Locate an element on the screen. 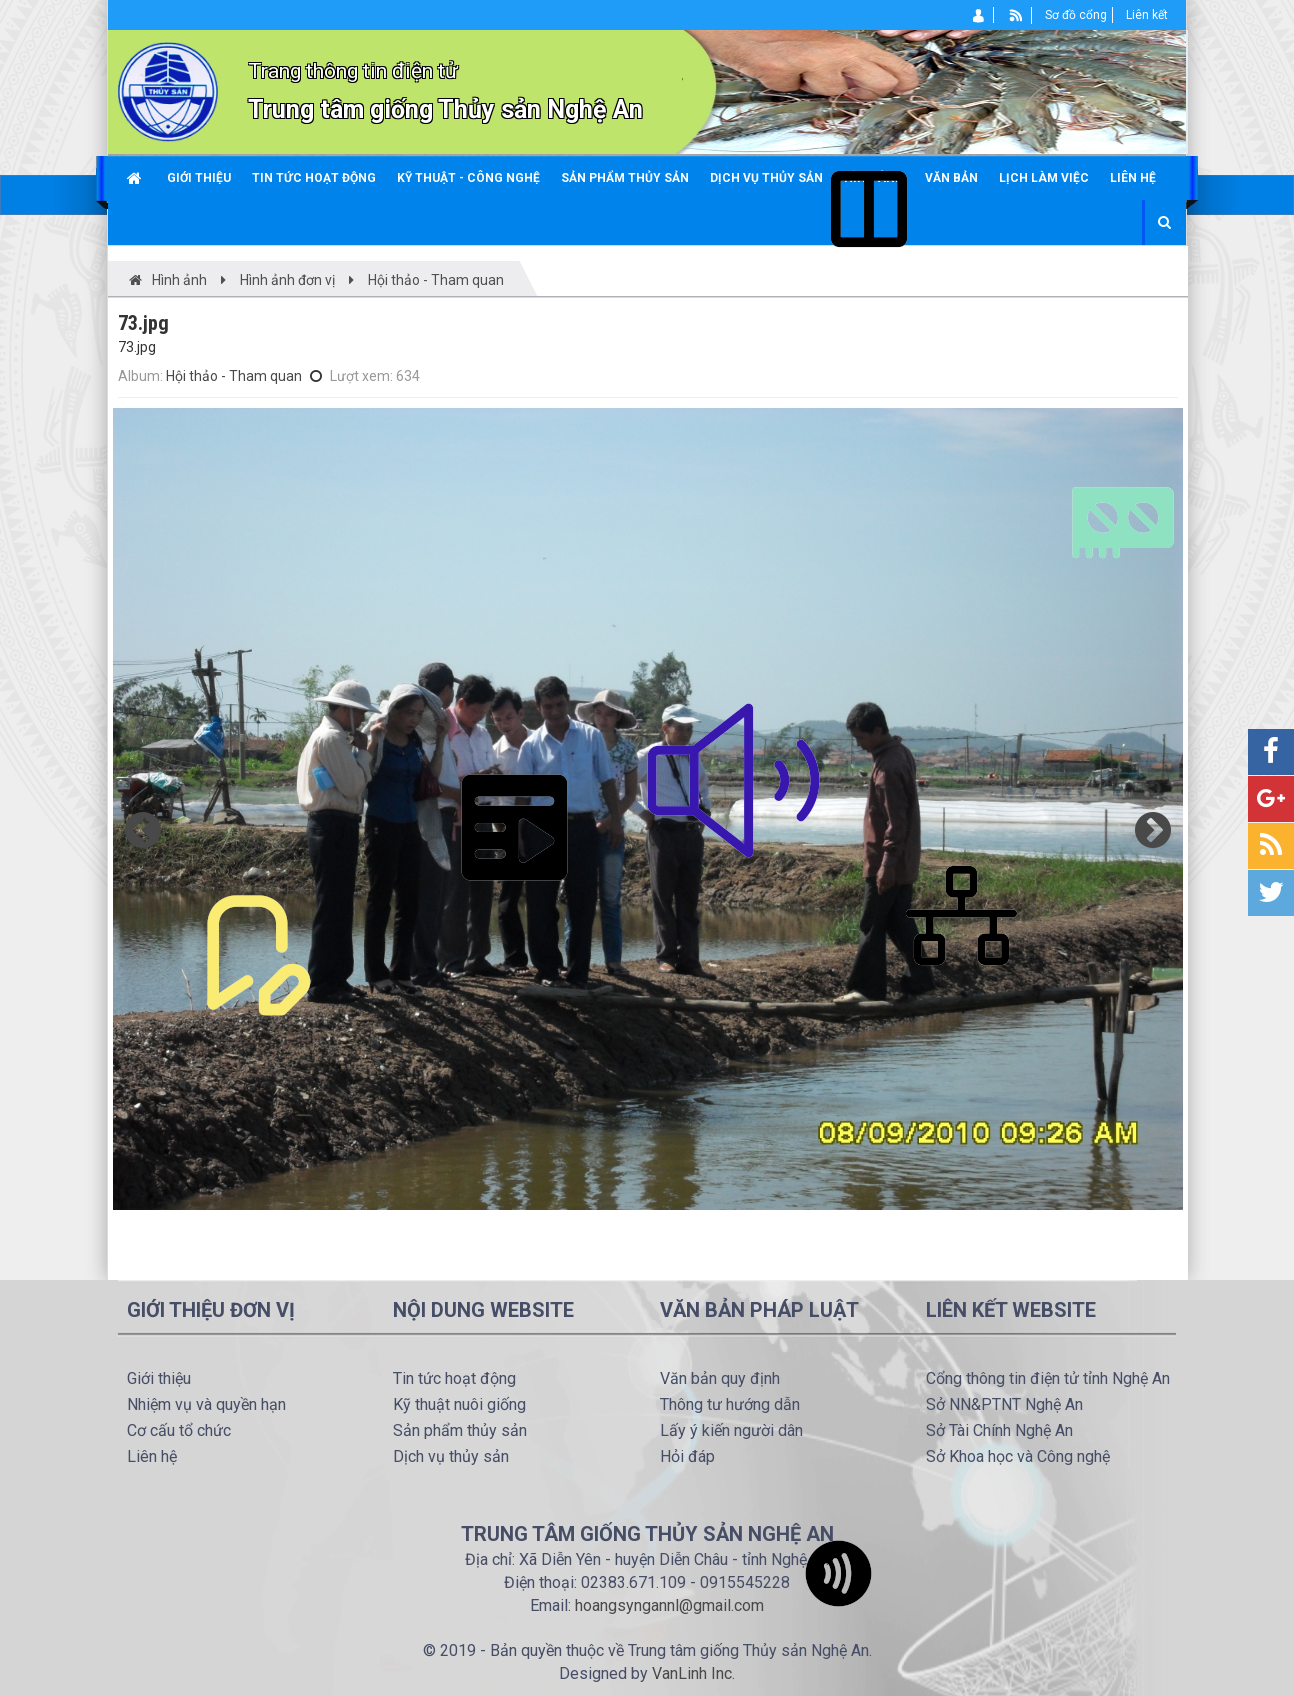  split view horizontally is located at coordinates (869, 209).